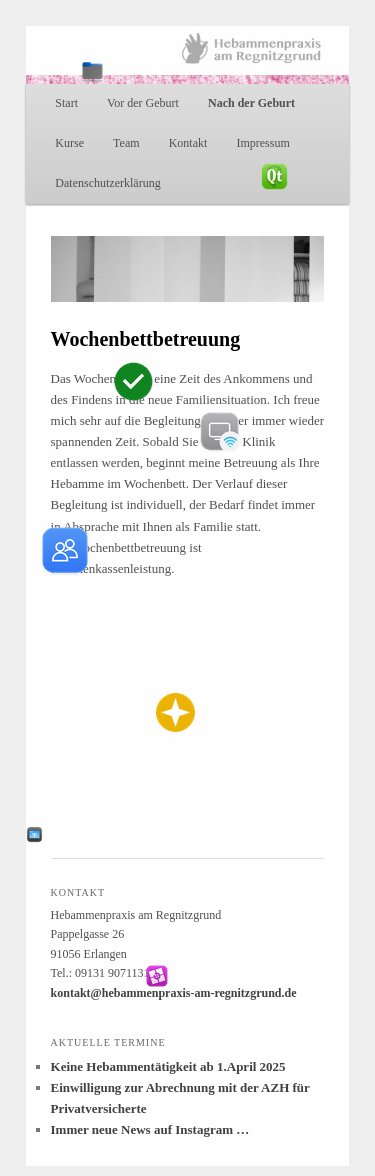 This screenshot has width=375, height=1176. Describe the element at coordinates (220, 432) in the screenshot. I see `open remote desktop preferences` at that location.